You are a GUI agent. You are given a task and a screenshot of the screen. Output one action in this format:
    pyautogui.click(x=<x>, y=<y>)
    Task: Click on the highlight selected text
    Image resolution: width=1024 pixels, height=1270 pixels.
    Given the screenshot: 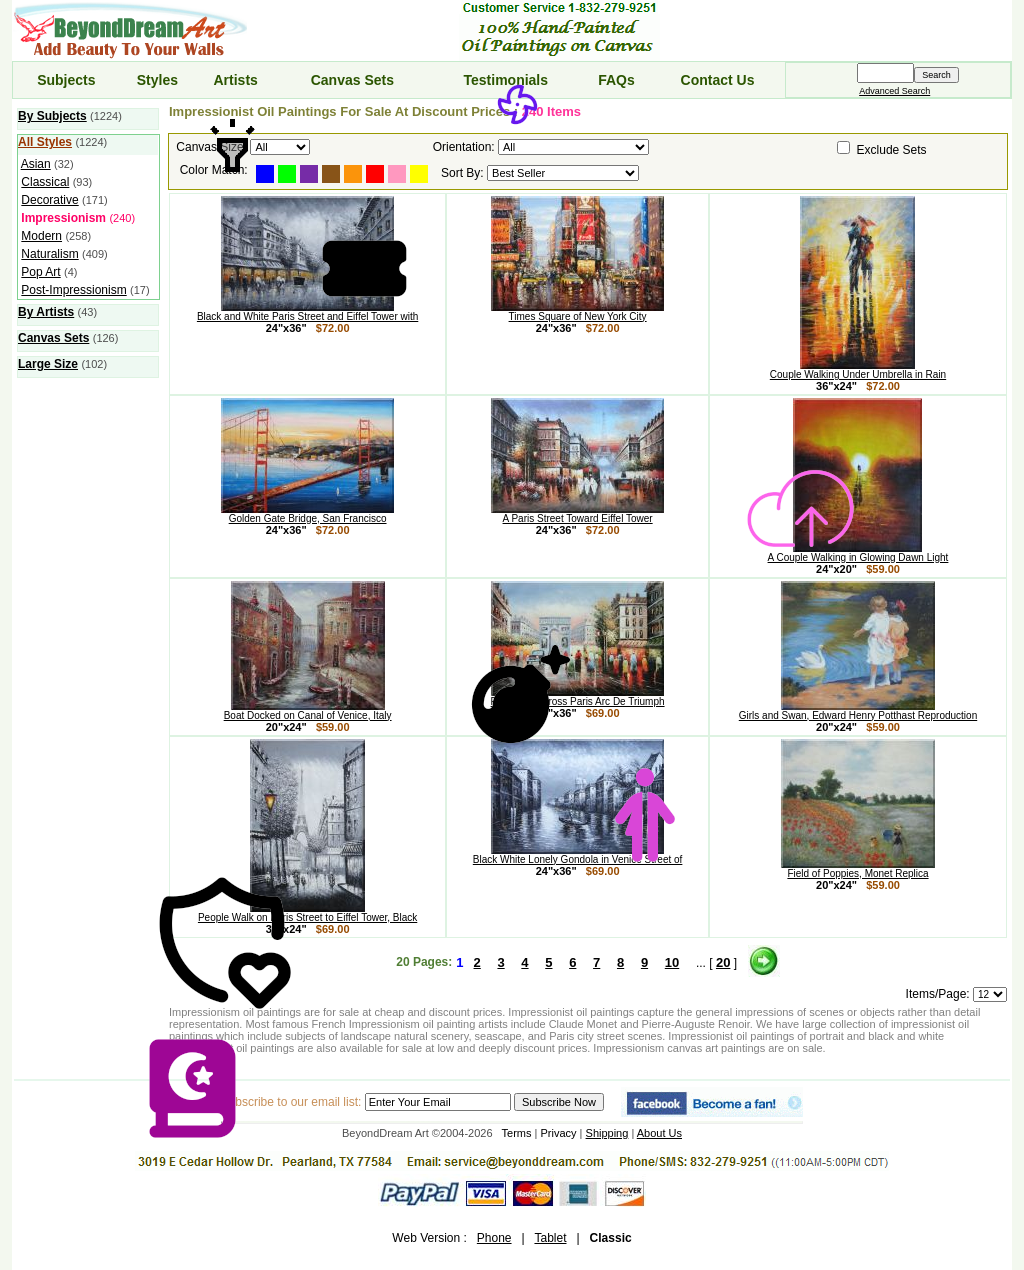 What is the action you would take?
    pyautogui.click(x=232, y=145)
    